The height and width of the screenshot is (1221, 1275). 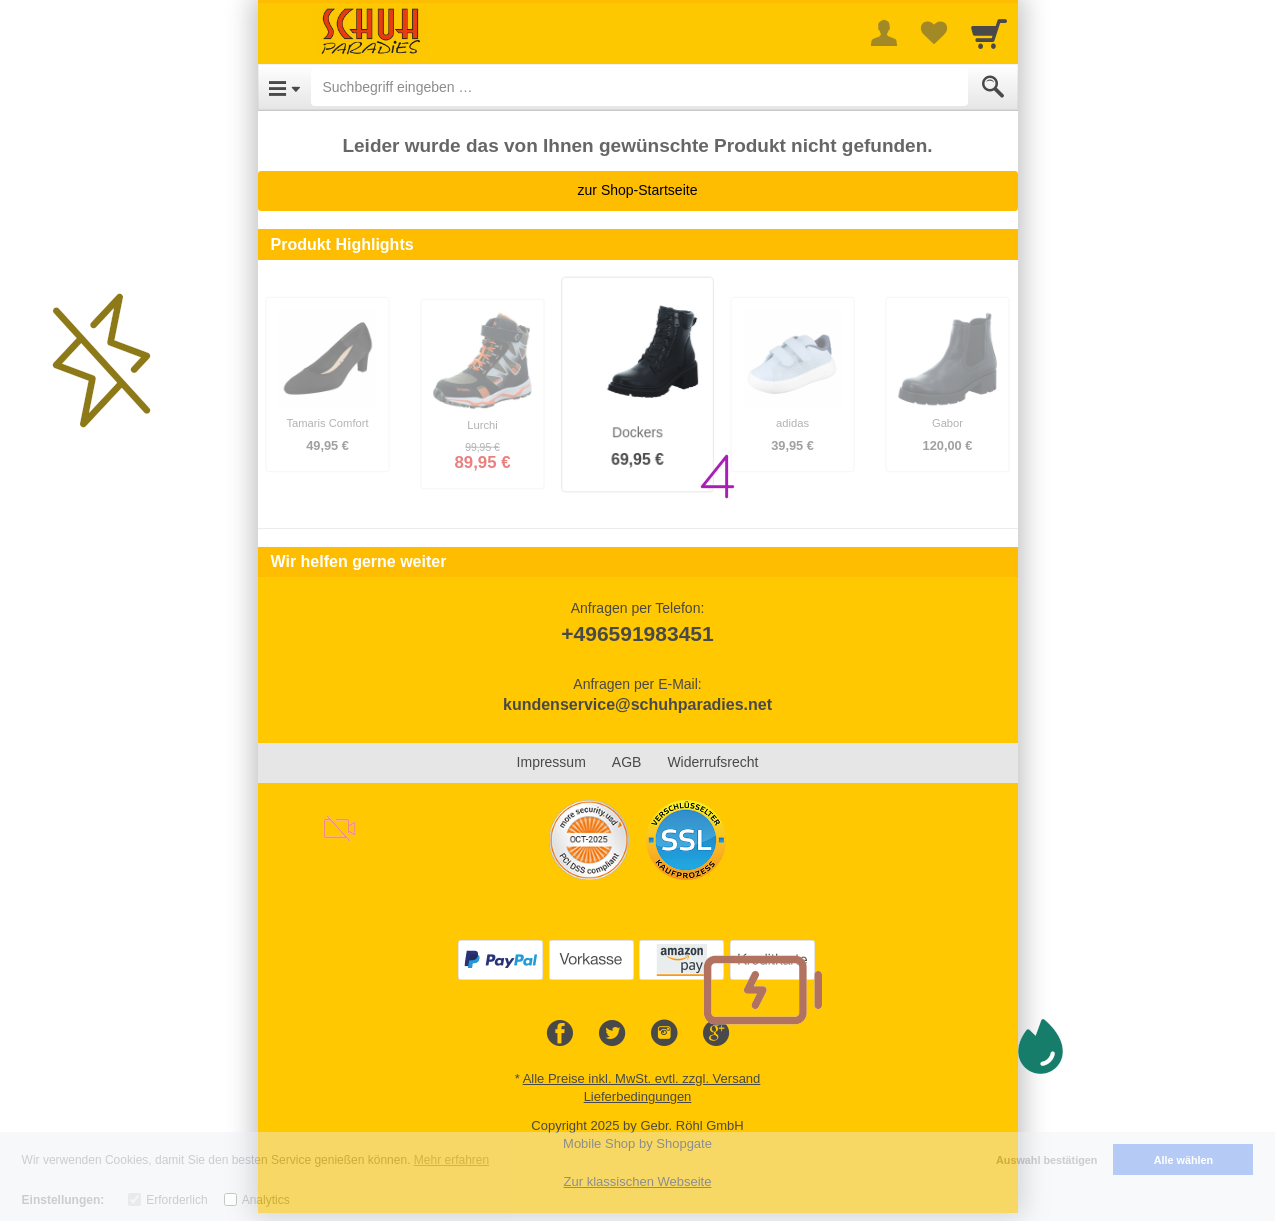 I want to click on disable flash or lightning mode, so click(x=101, y=360).